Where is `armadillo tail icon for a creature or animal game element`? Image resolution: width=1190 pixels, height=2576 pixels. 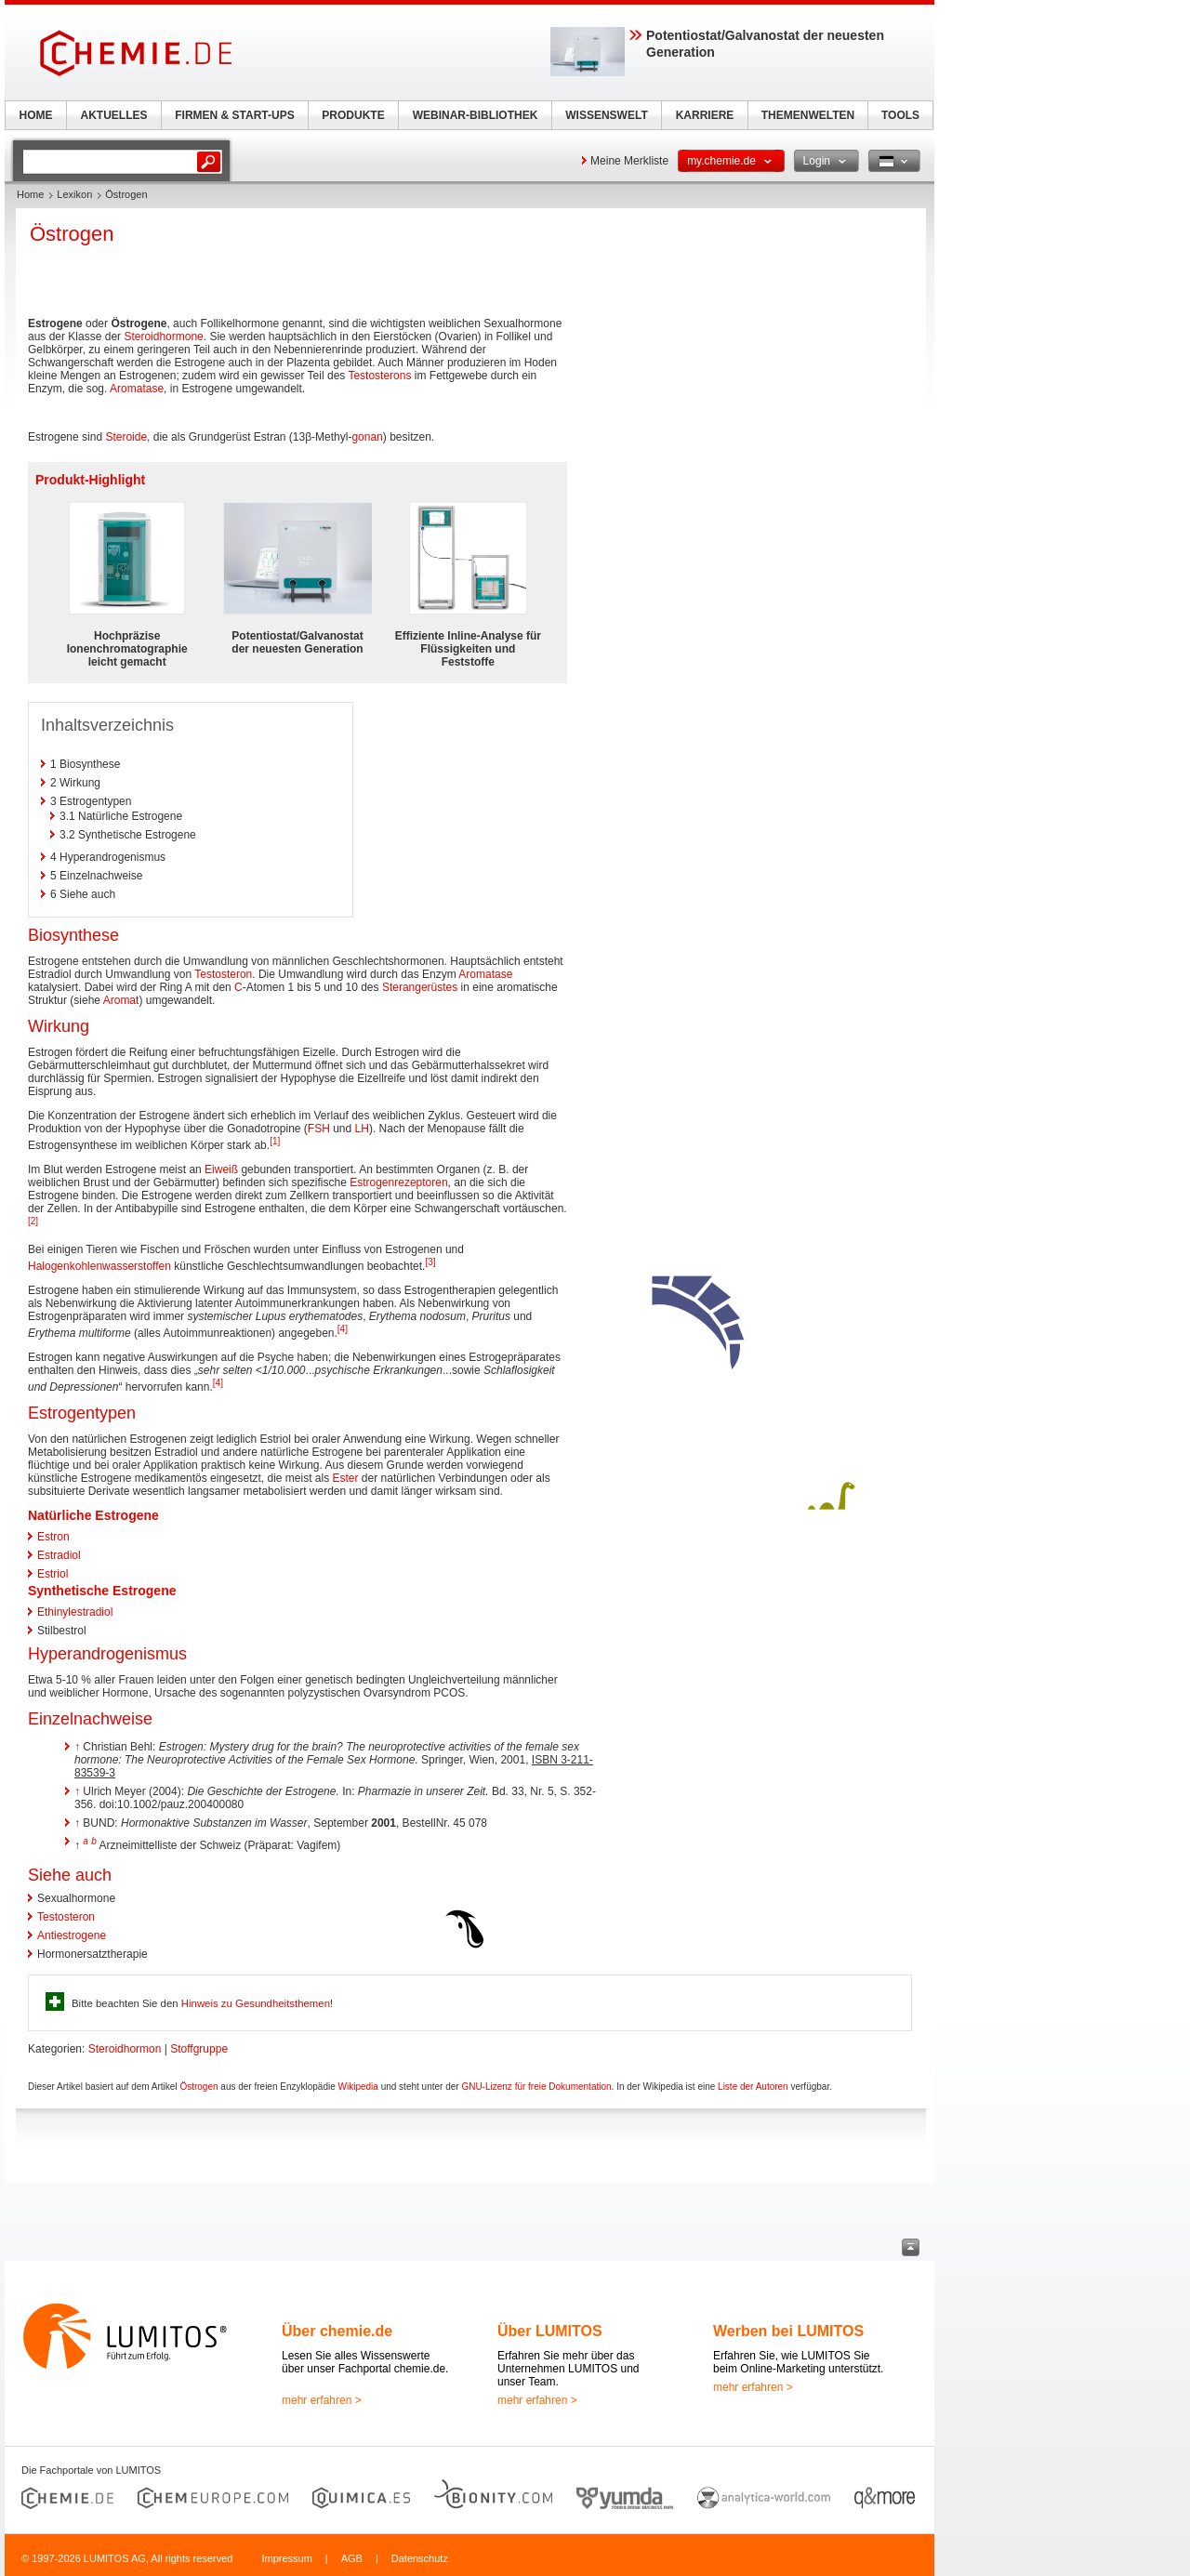
armadillo tail icon for a creature or animal game element is located at coordinates (699, 1322).